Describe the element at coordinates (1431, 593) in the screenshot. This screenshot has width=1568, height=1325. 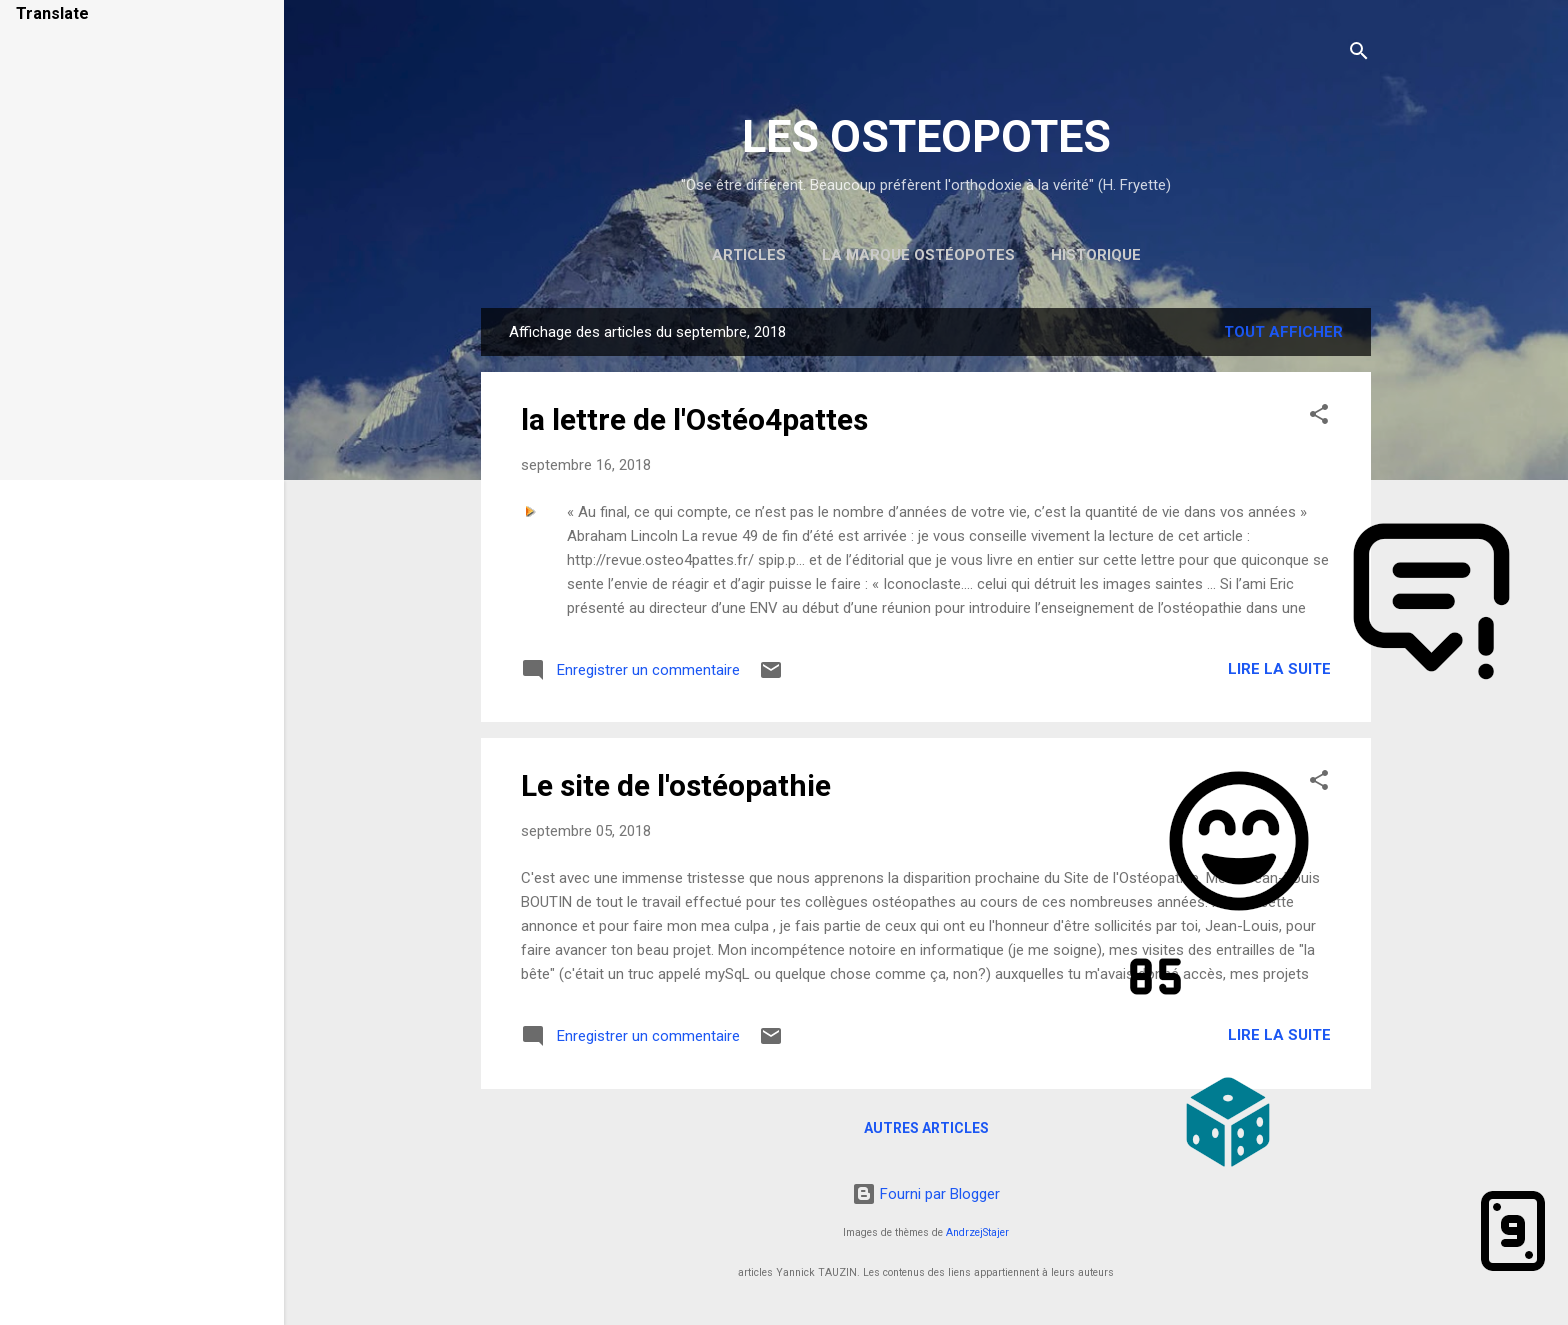
I see `message with urgent or important alert` at that location.